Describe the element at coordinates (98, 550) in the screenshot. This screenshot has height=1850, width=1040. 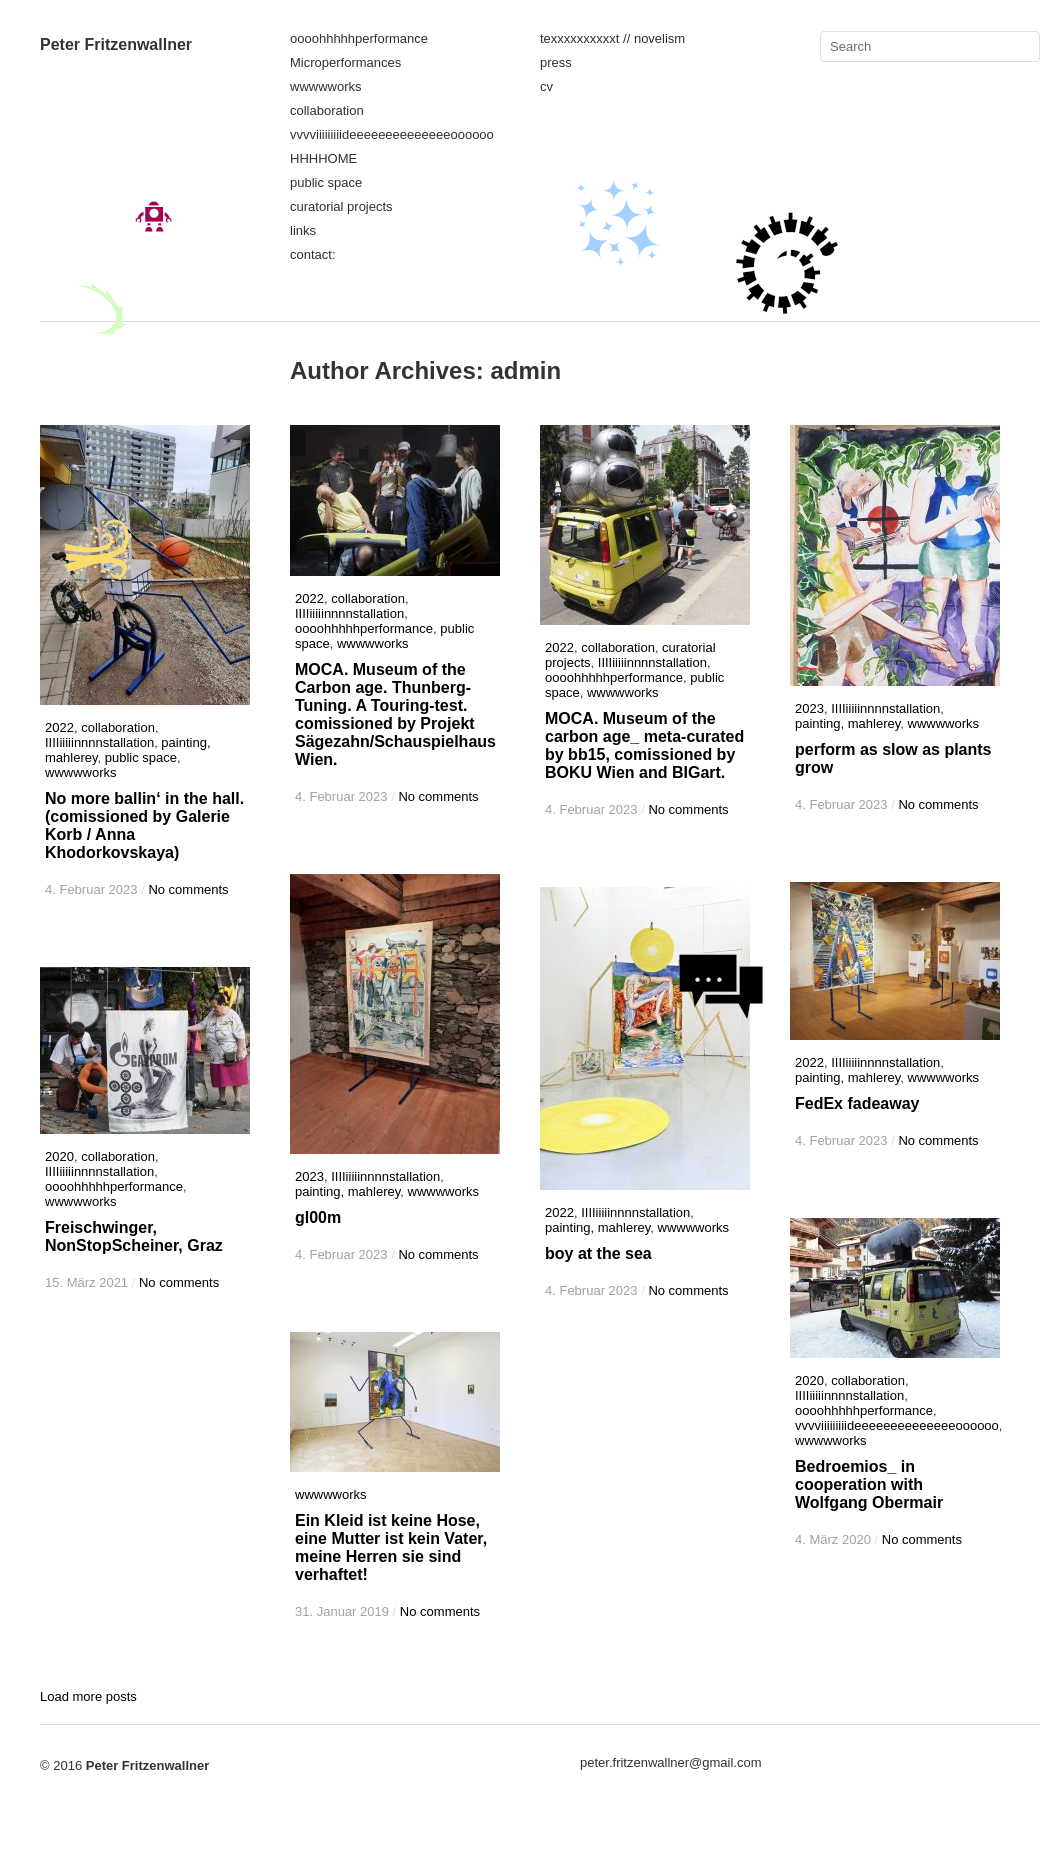
I see `indicates sandstorm or dust storm weather condition` at that location.